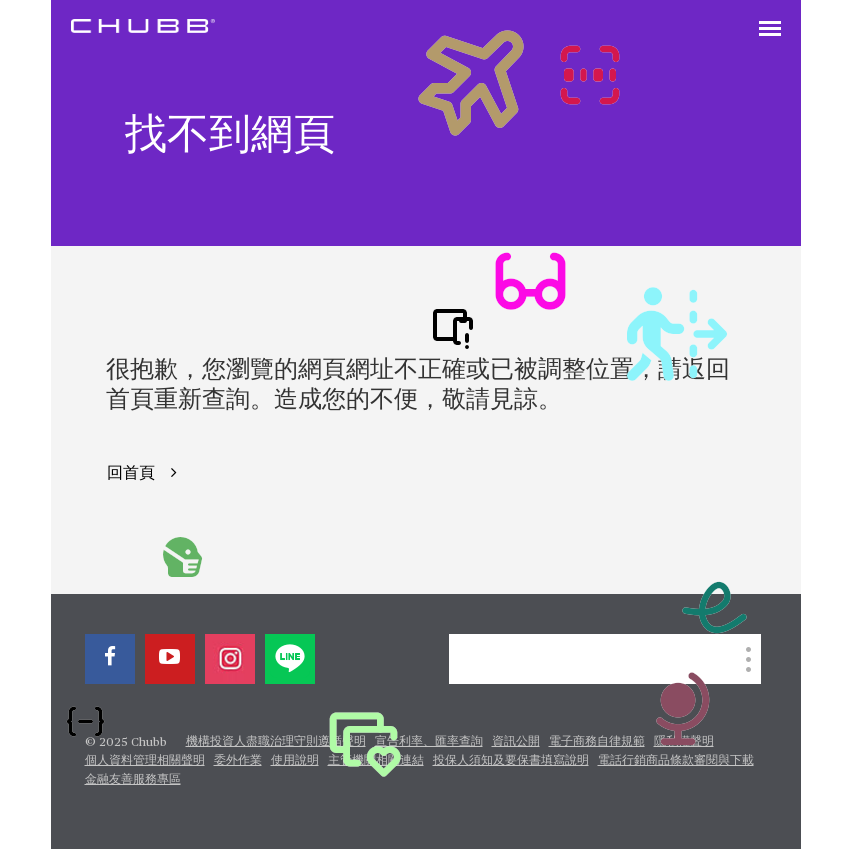  I want to click on enable reading mode or accessibility features, so click(530, 282).